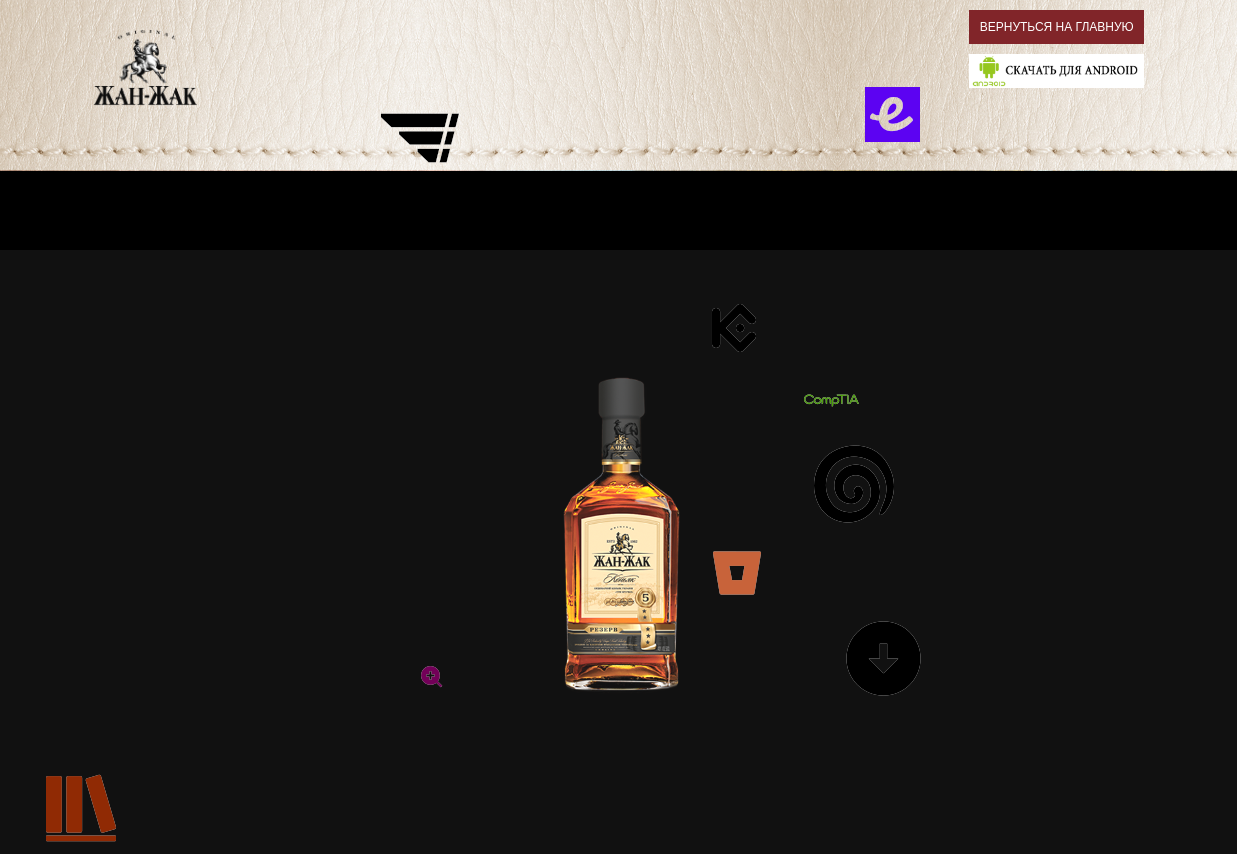 This screenshot has width=1237, height=854. I want to click on zoom in on content, so click(431, 676).